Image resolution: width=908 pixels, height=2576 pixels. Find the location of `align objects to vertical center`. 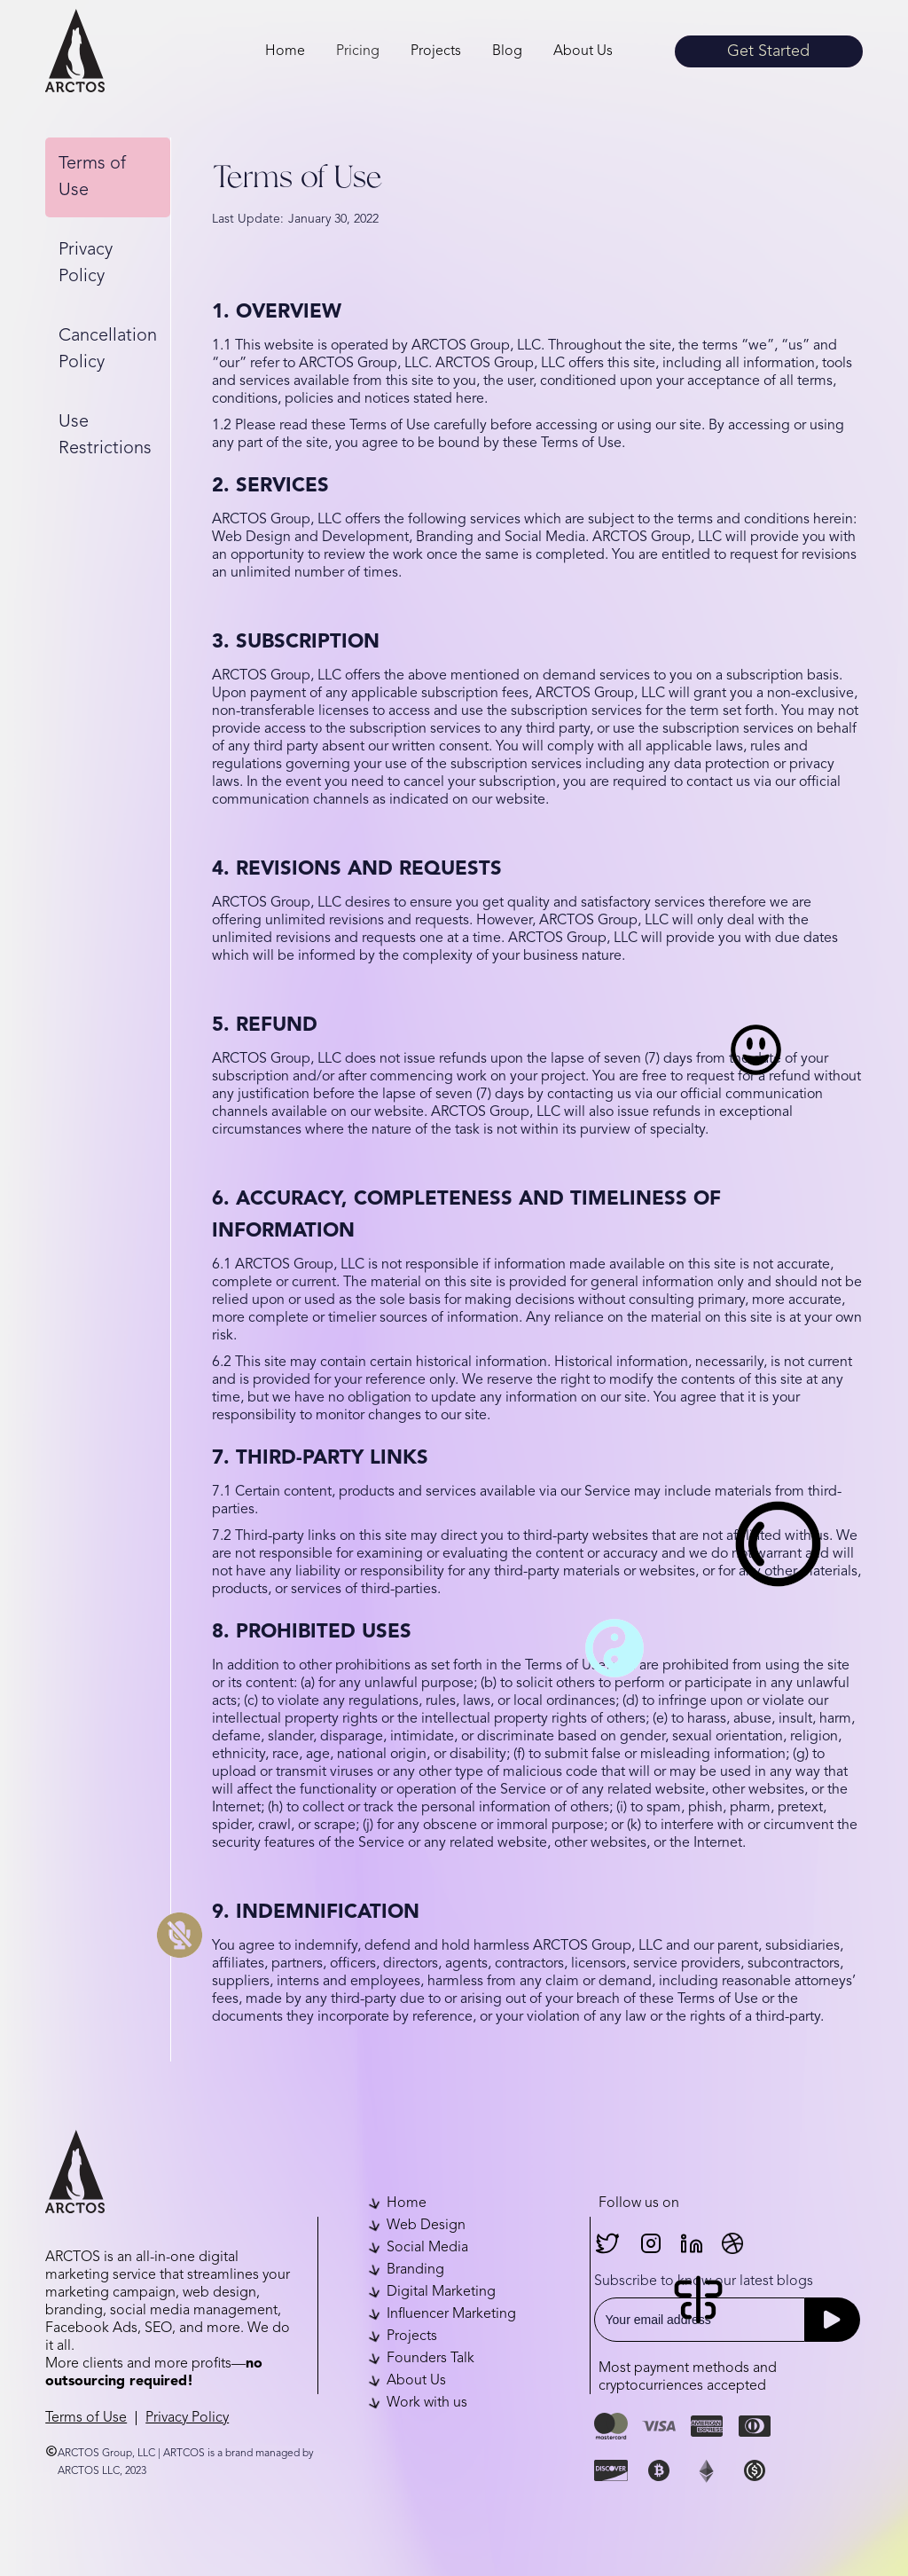

align objects to vertical center is located at coordinates (698, 2299).